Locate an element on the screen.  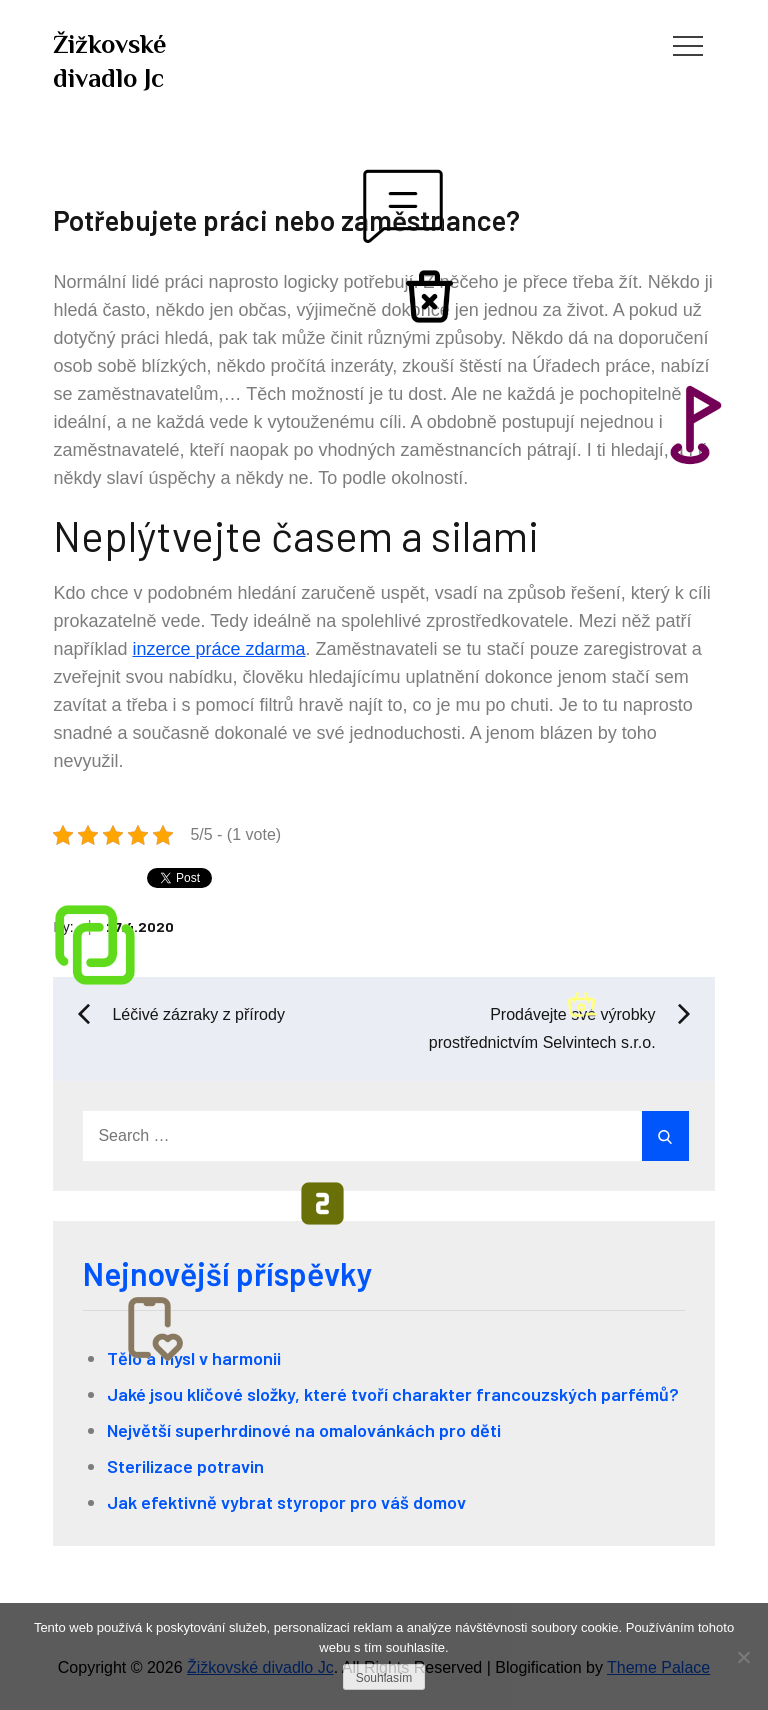
view golf course or club information is located at coordinates (690, 425).